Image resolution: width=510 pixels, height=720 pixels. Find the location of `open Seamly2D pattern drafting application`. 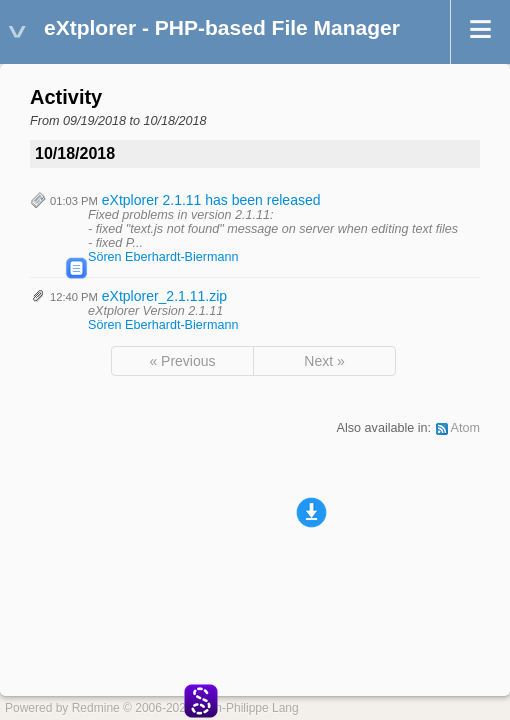

open Seamly2D pattern drafting application is located at coordinates (201, 701).